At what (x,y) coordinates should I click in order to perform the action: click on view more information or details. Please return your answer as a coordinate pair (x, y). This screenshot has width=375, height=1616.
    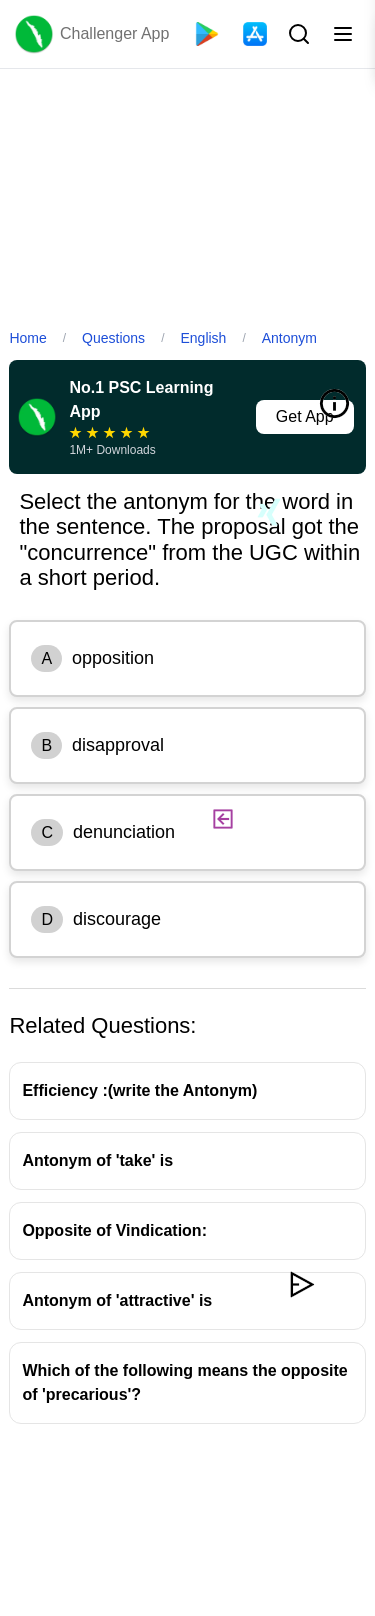
    Looking at the image, I should click on (334, 403).